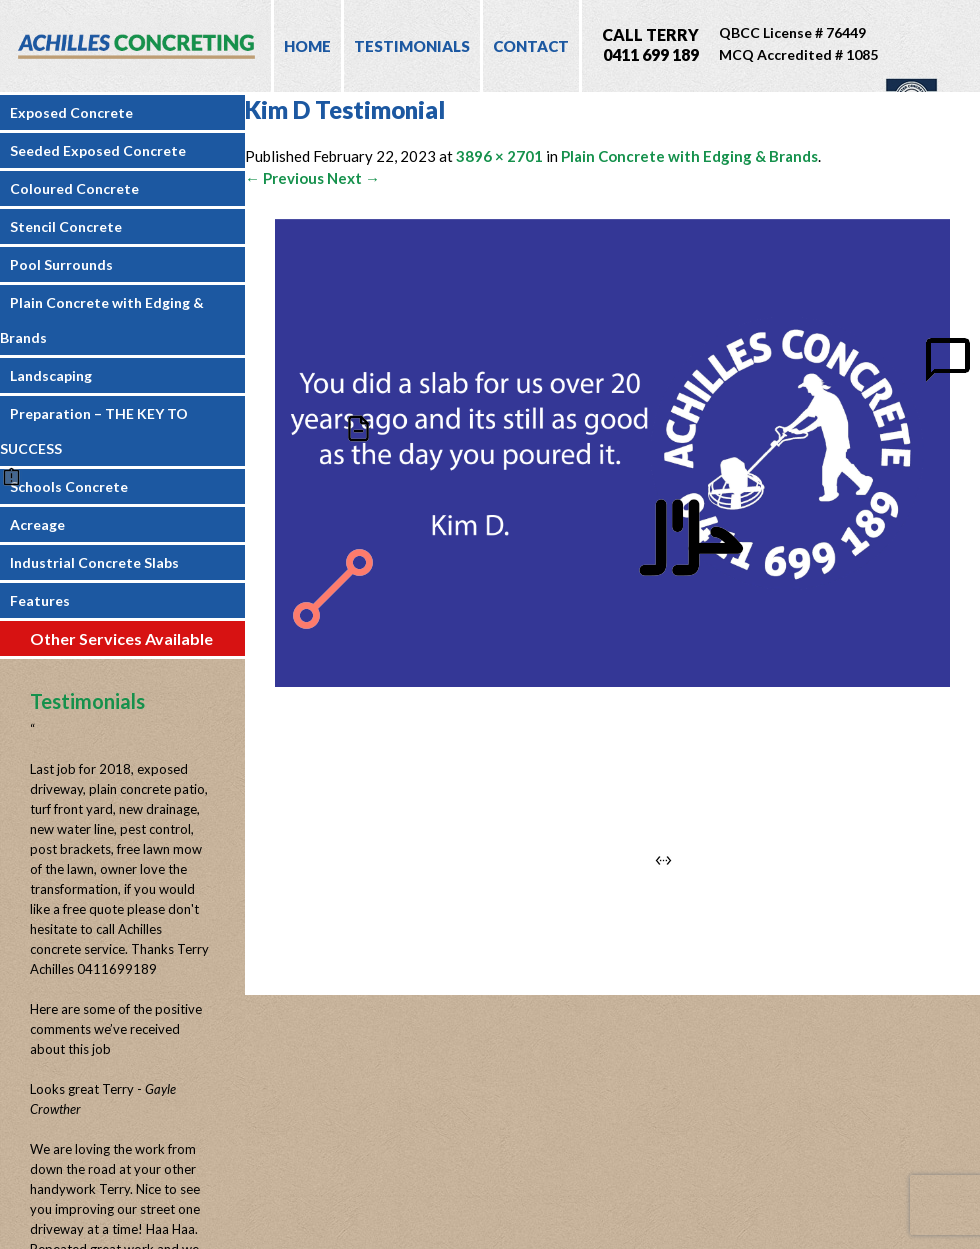  I want to click on switch to arabic language, so click(688, 537).